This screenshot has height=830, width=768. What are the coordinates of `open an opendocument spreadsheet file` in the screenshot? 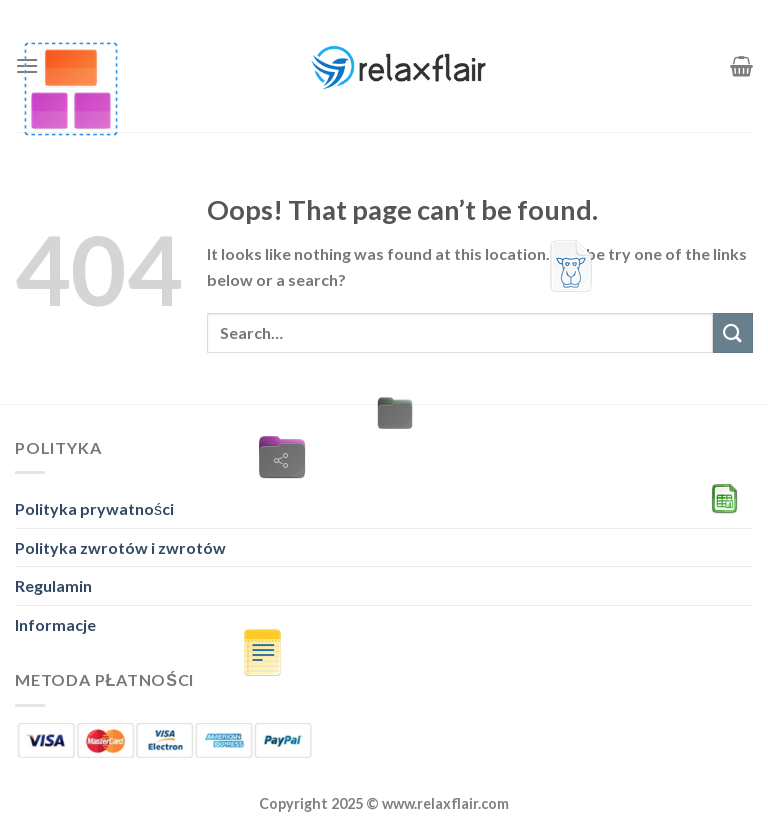 It's located at (724, 498).